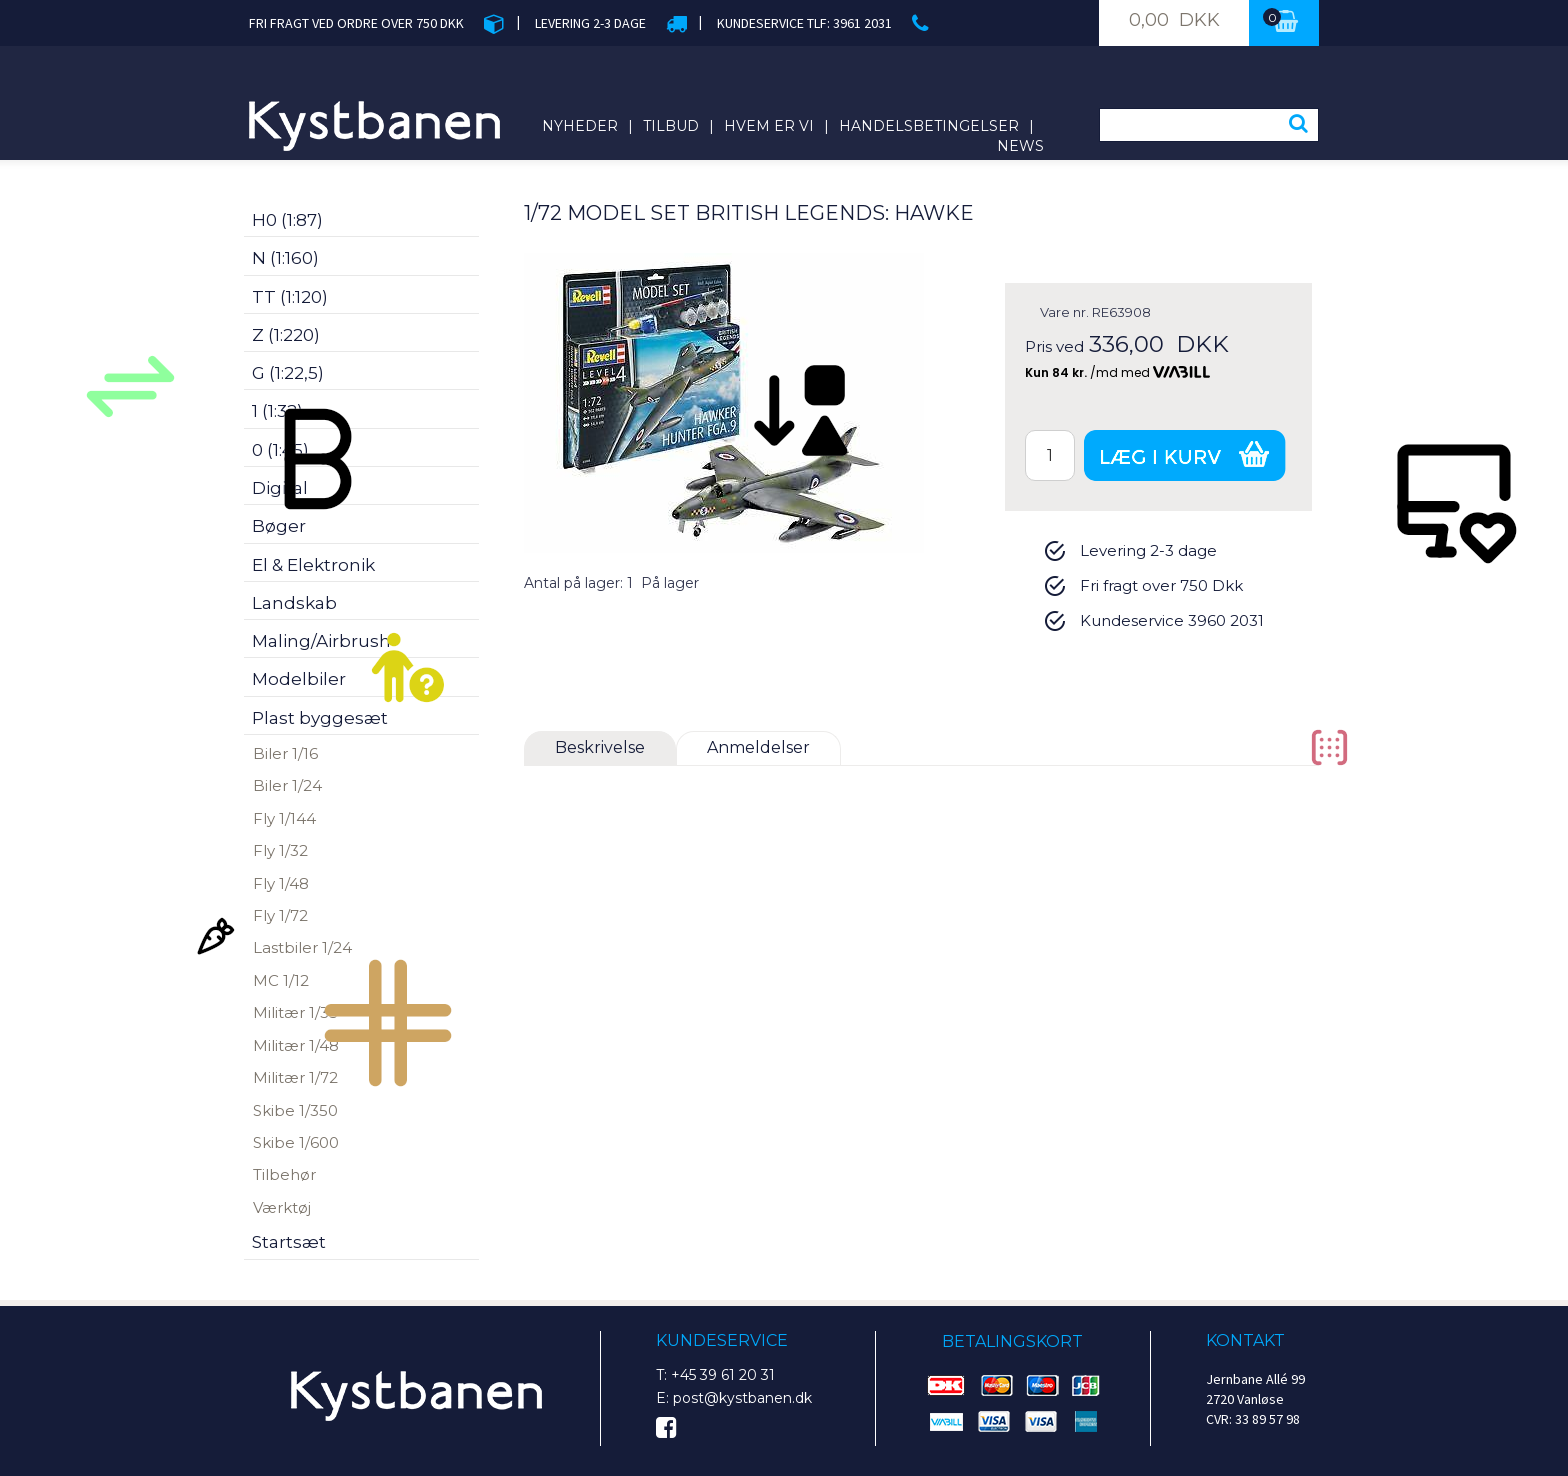 The width and height of the screenshot is (1568, 1476). I want to click on toggle bold text formatting, so click(318, 459).